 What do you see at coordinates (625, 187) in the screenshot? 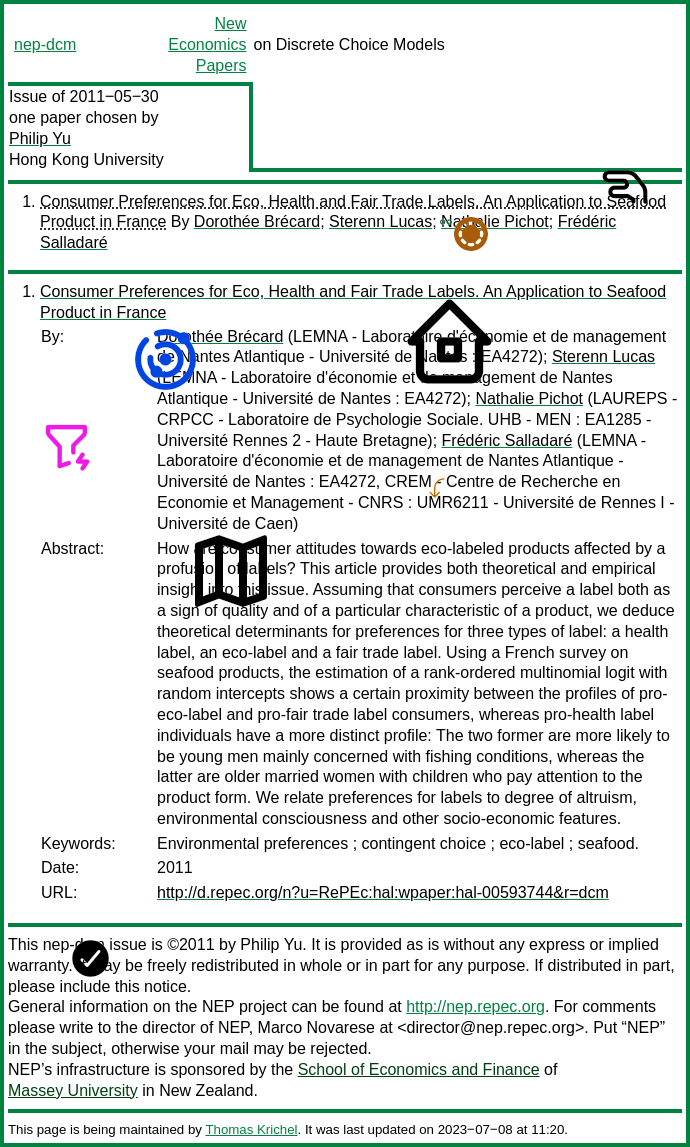
I see `lizard gesture in rock-paper-scissors-lizard-spock game` at bounding box center [625, 187].